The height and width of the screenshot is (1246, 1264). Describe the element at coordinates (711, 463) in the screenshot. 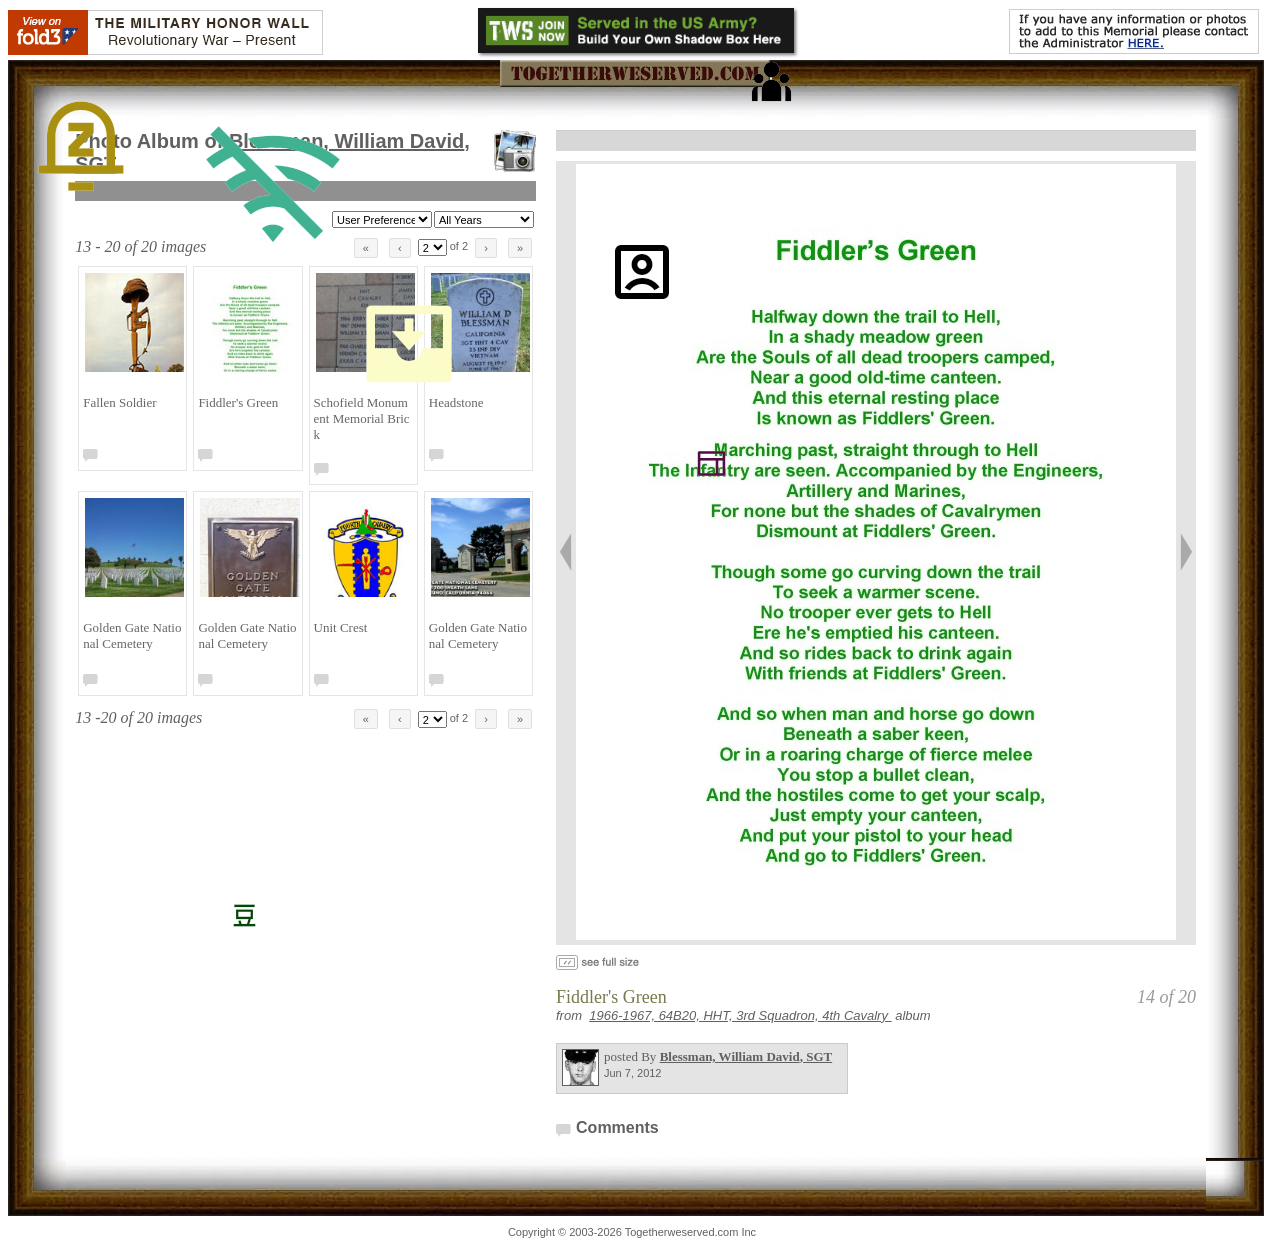

I see `switch to two-column layout with header` at that location.